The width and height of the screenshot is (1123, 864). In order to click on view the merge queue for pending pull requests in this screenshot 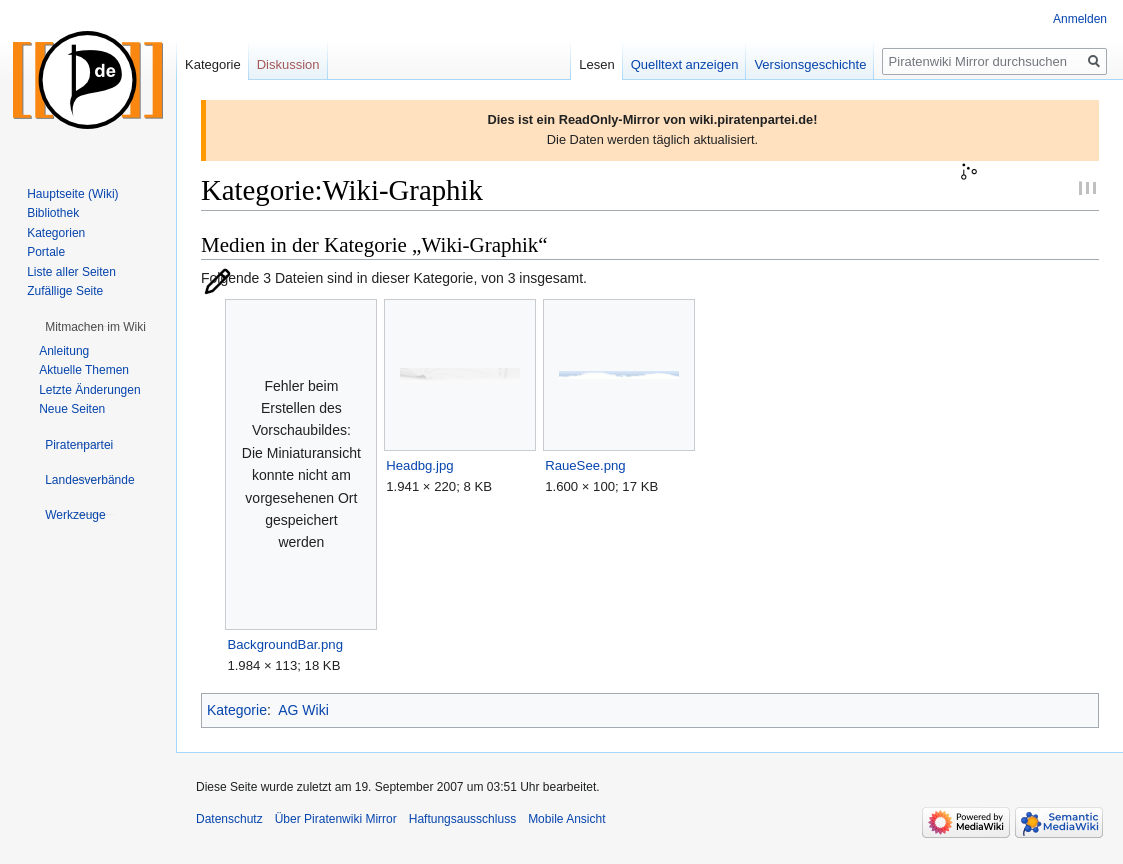, I will do `click(969, 171)`.